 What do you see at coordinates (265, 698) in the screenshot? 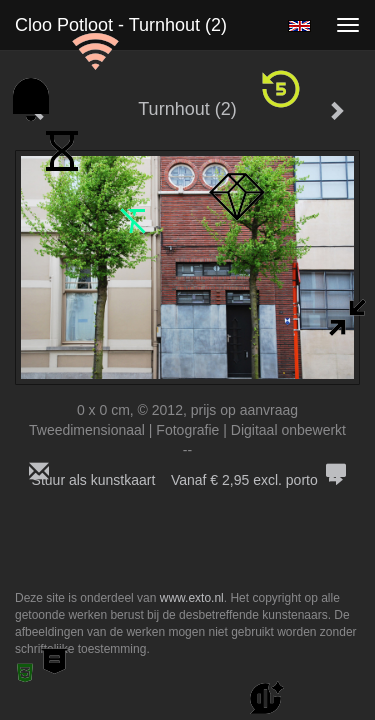
I see `start a voice conversation with AI assistant` at bounding box center [265, 698].